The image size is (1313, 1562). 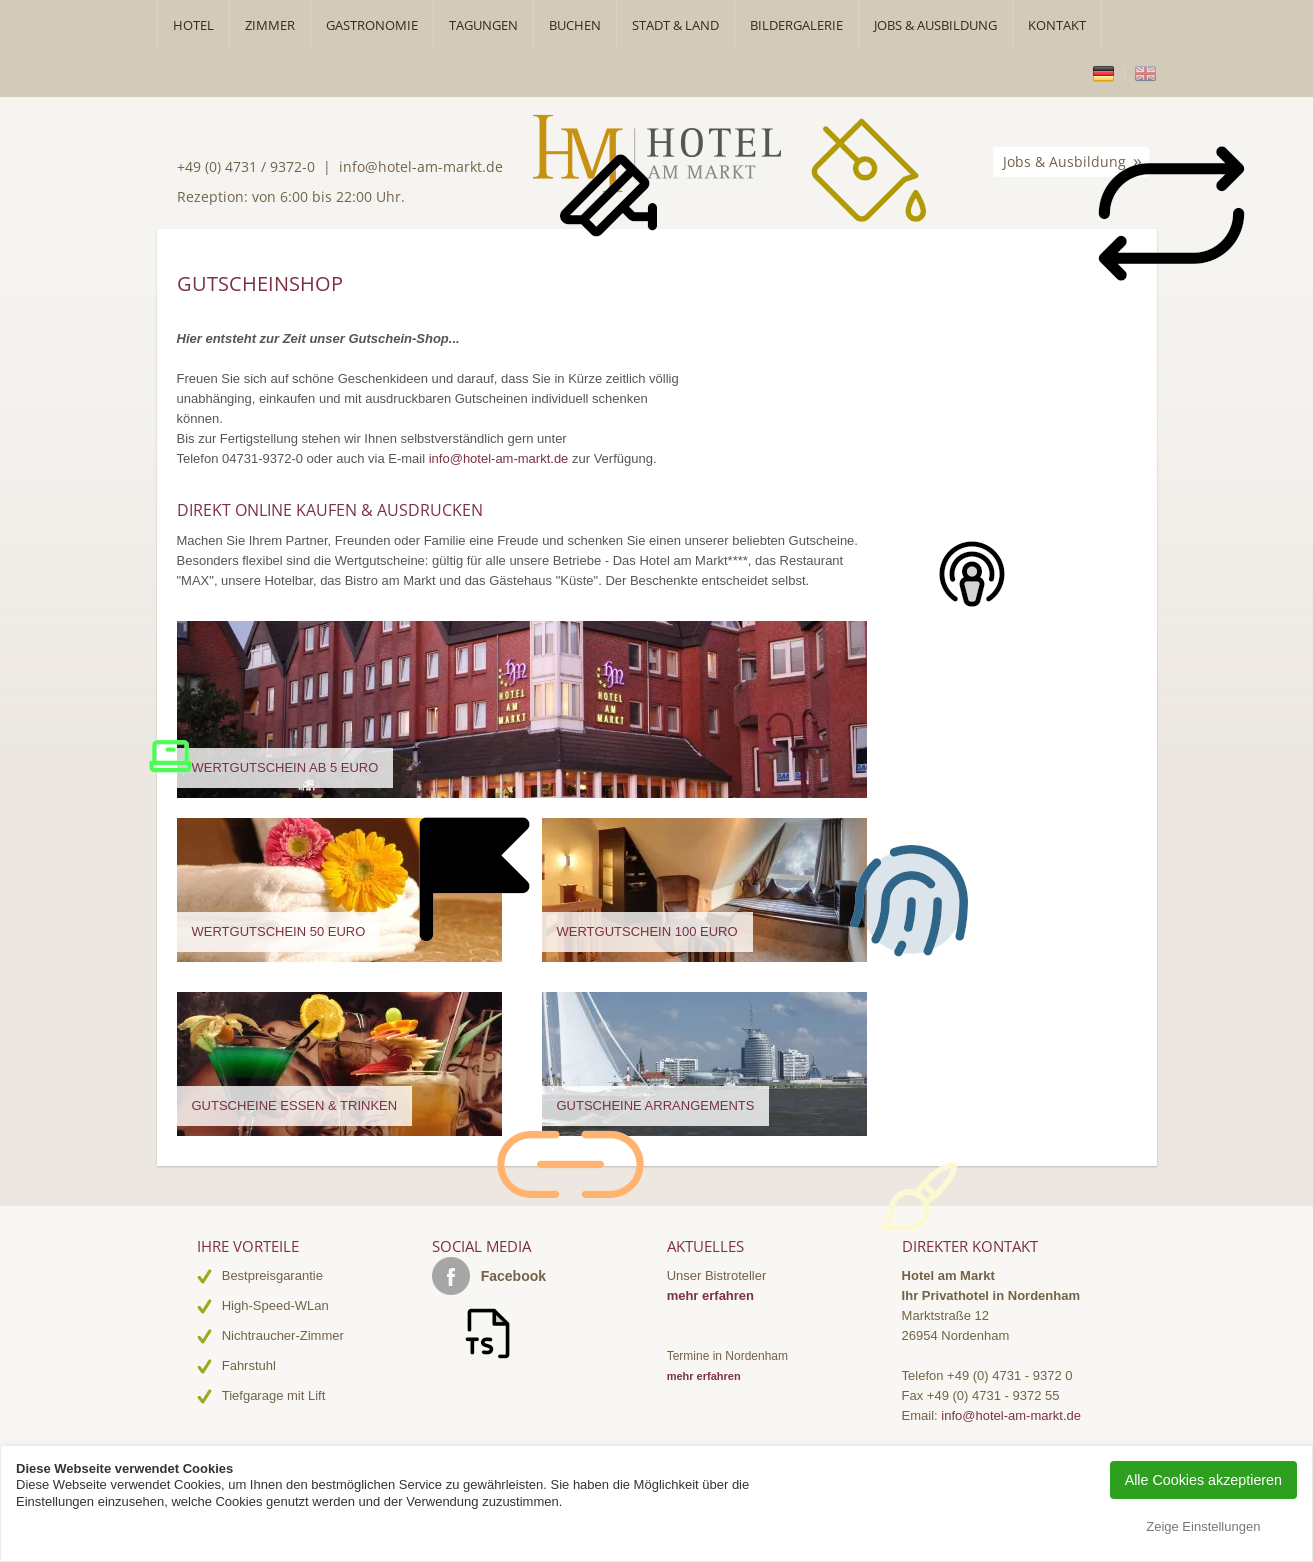 I want to click on authenticate with fingerprint, so click(x=911, y=901).